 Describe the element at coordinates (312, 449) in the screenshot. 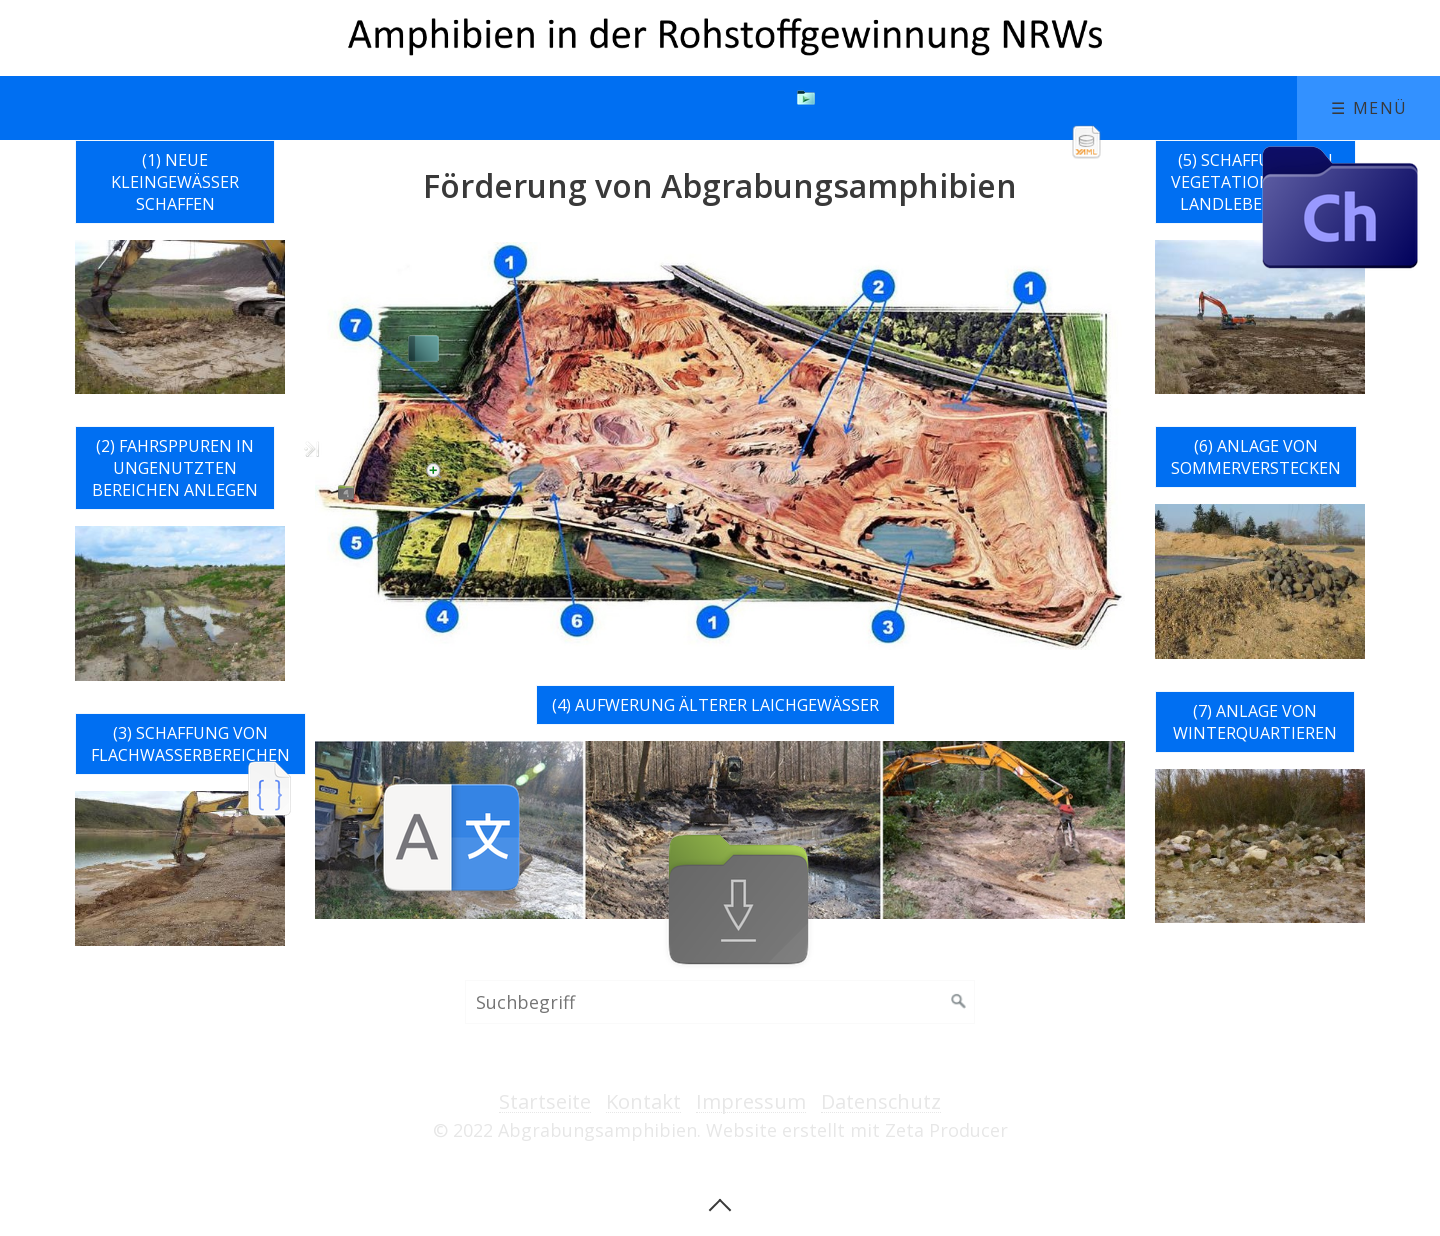

I see `skip to the last item in a list or sequence` at that location.